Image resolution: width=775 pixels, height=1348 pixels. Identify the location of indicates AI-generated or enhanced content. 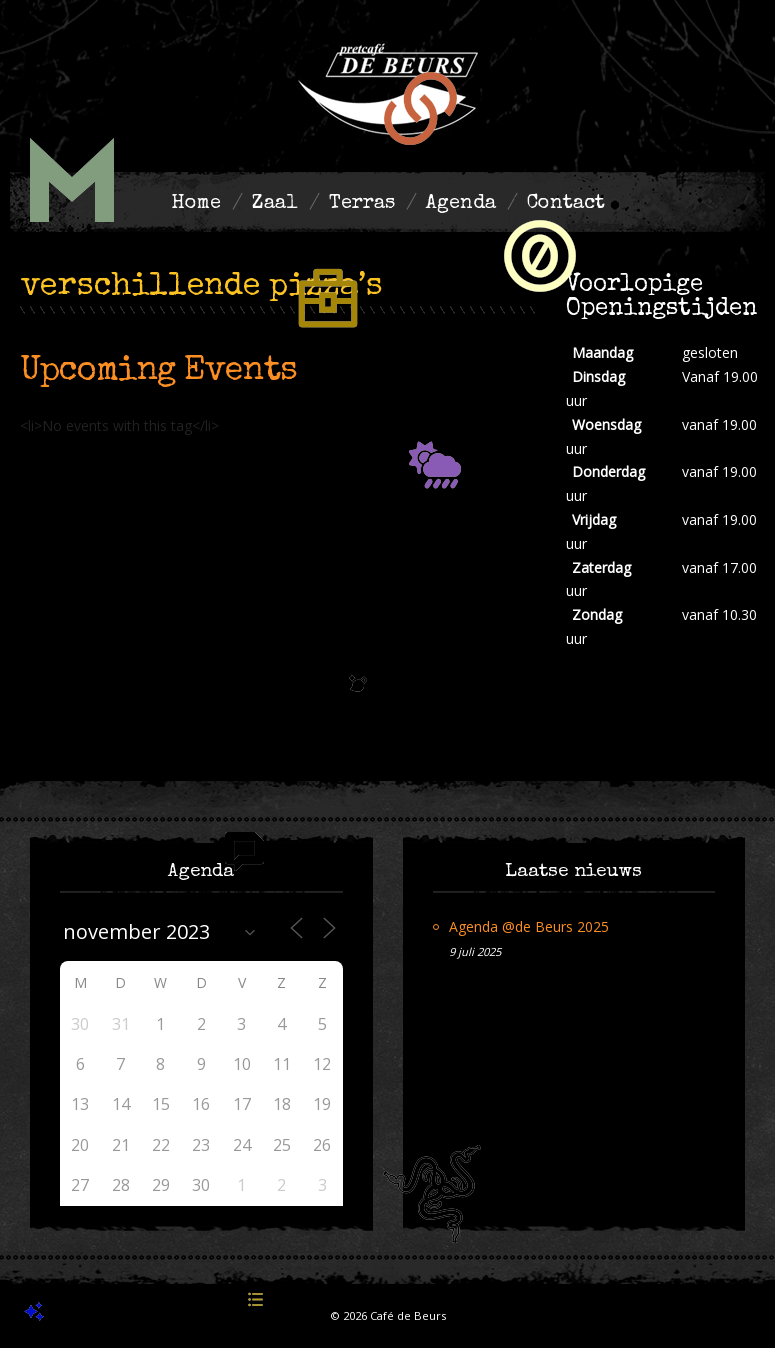
(34, 1311).